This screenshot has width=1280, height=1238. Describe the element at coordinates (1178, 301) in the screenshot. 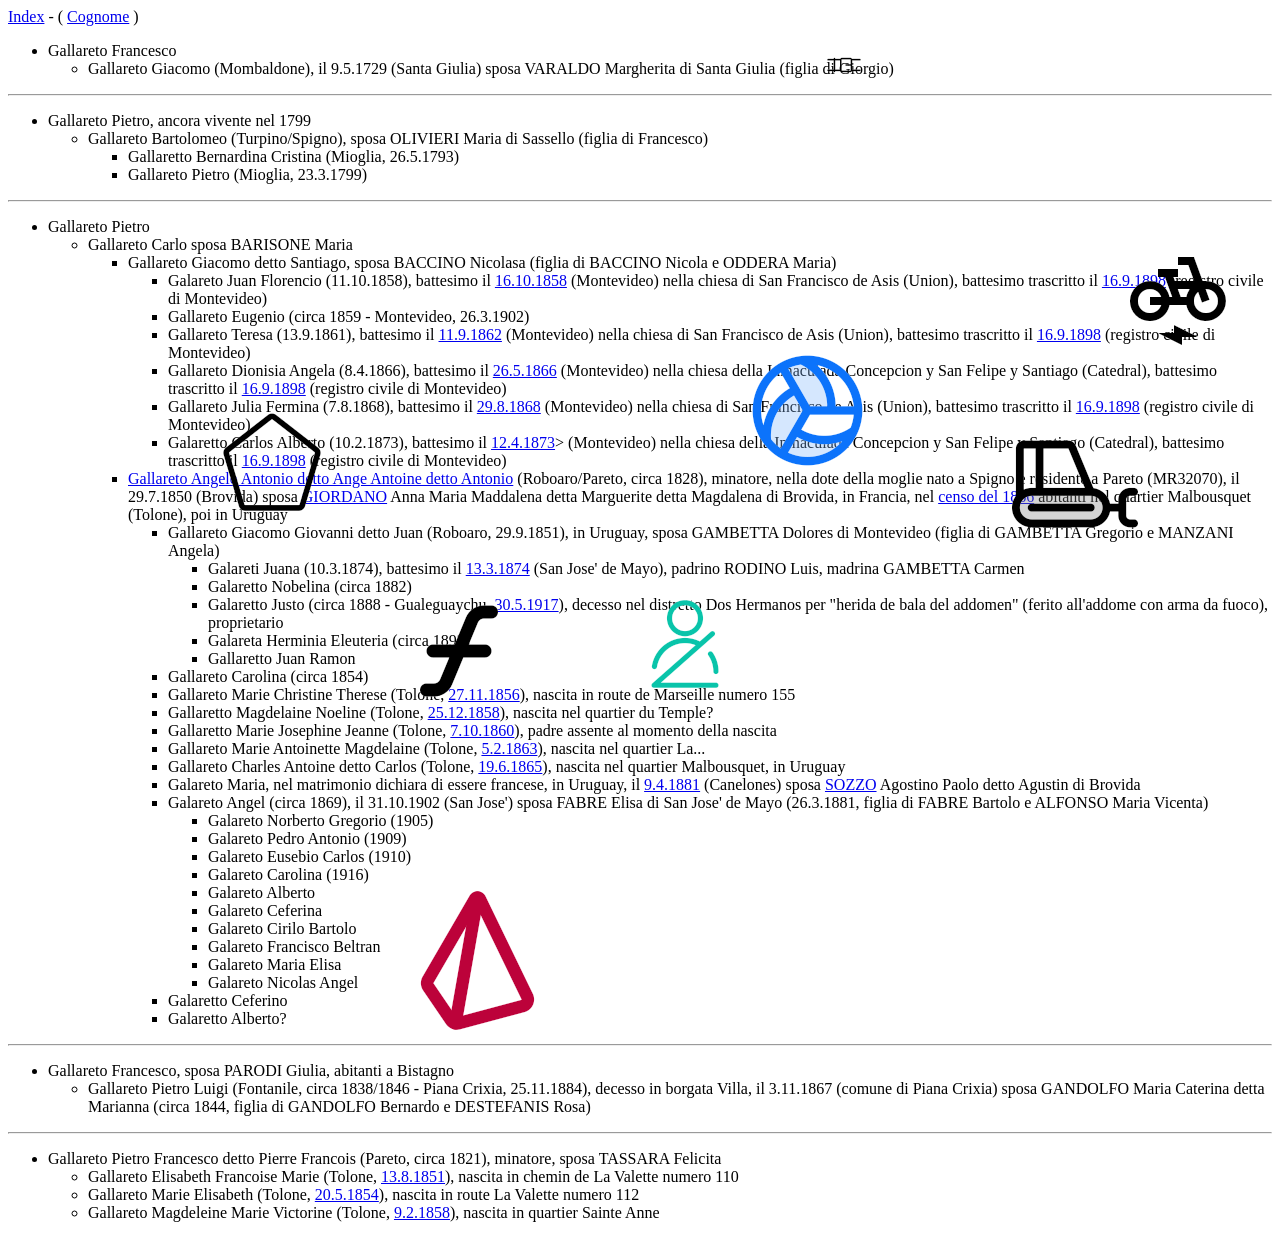

I see `find nearby electric bike rentals` at that location.